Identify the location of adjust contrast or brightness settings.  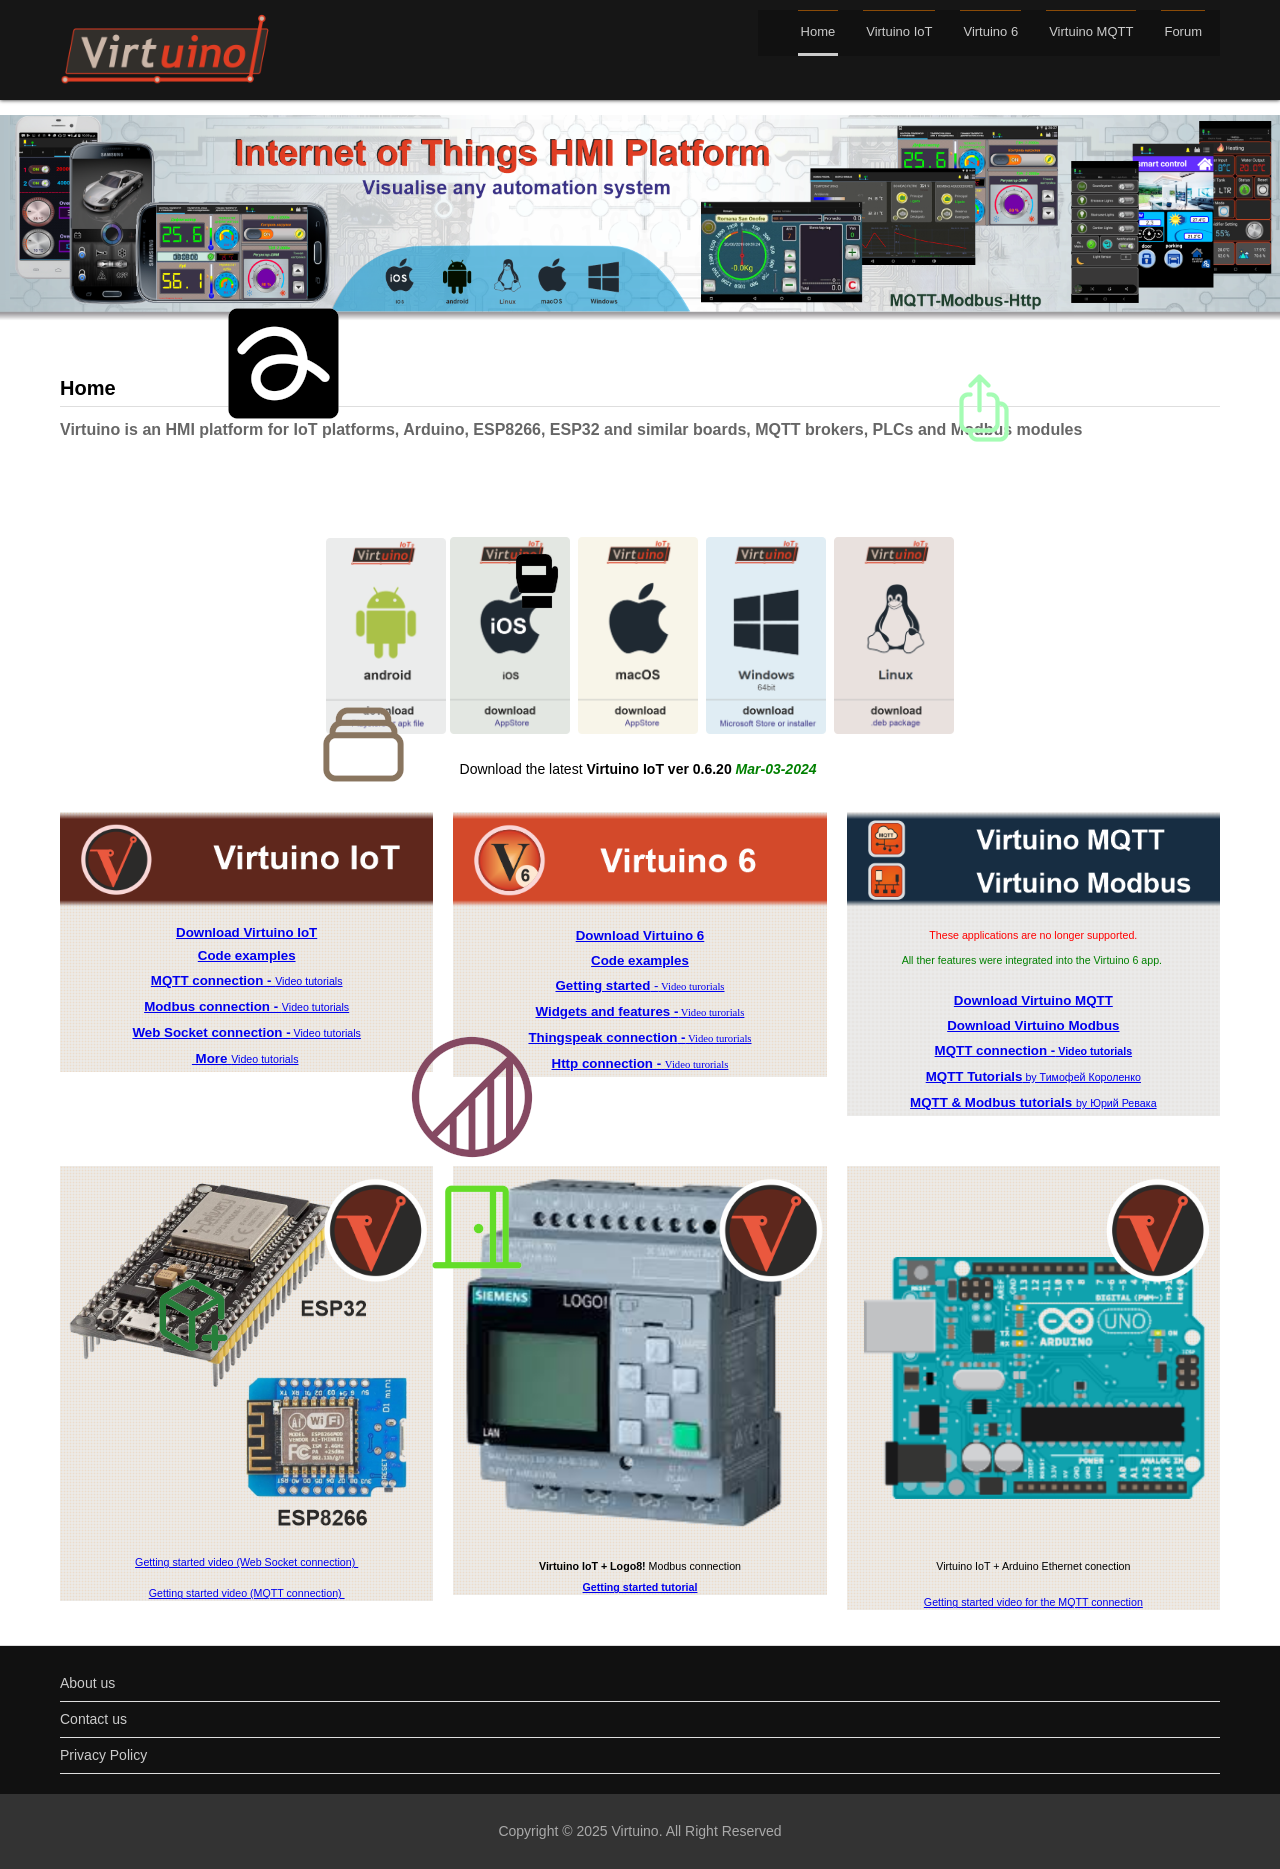
(472, 1097).